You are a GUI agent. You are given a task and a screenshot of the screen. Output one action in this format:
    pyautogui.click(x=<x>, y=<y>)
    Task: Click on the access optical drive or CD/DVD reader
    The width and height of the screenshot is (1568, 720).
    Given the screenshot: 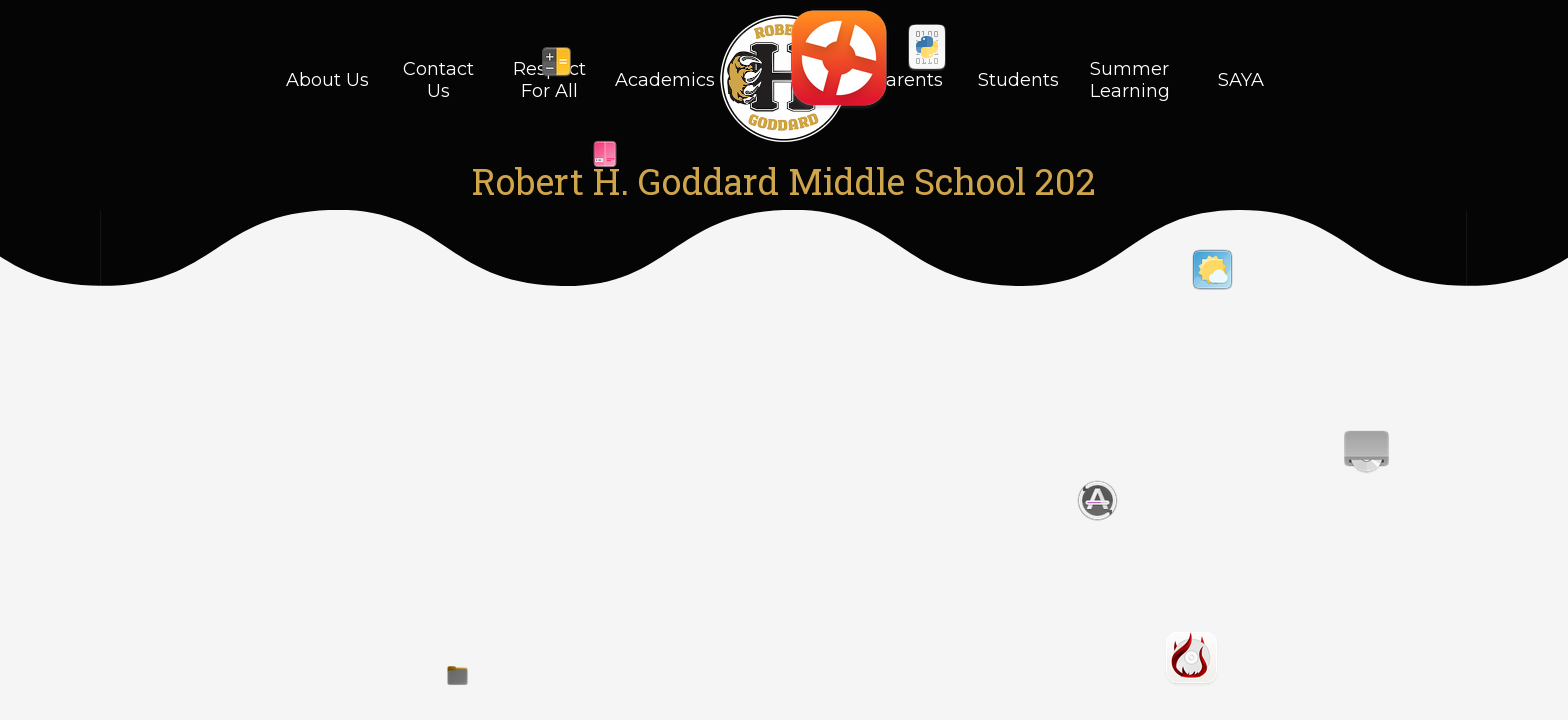 What is the action you would take?
    pyautogui.click(x=1366, y=448)
    